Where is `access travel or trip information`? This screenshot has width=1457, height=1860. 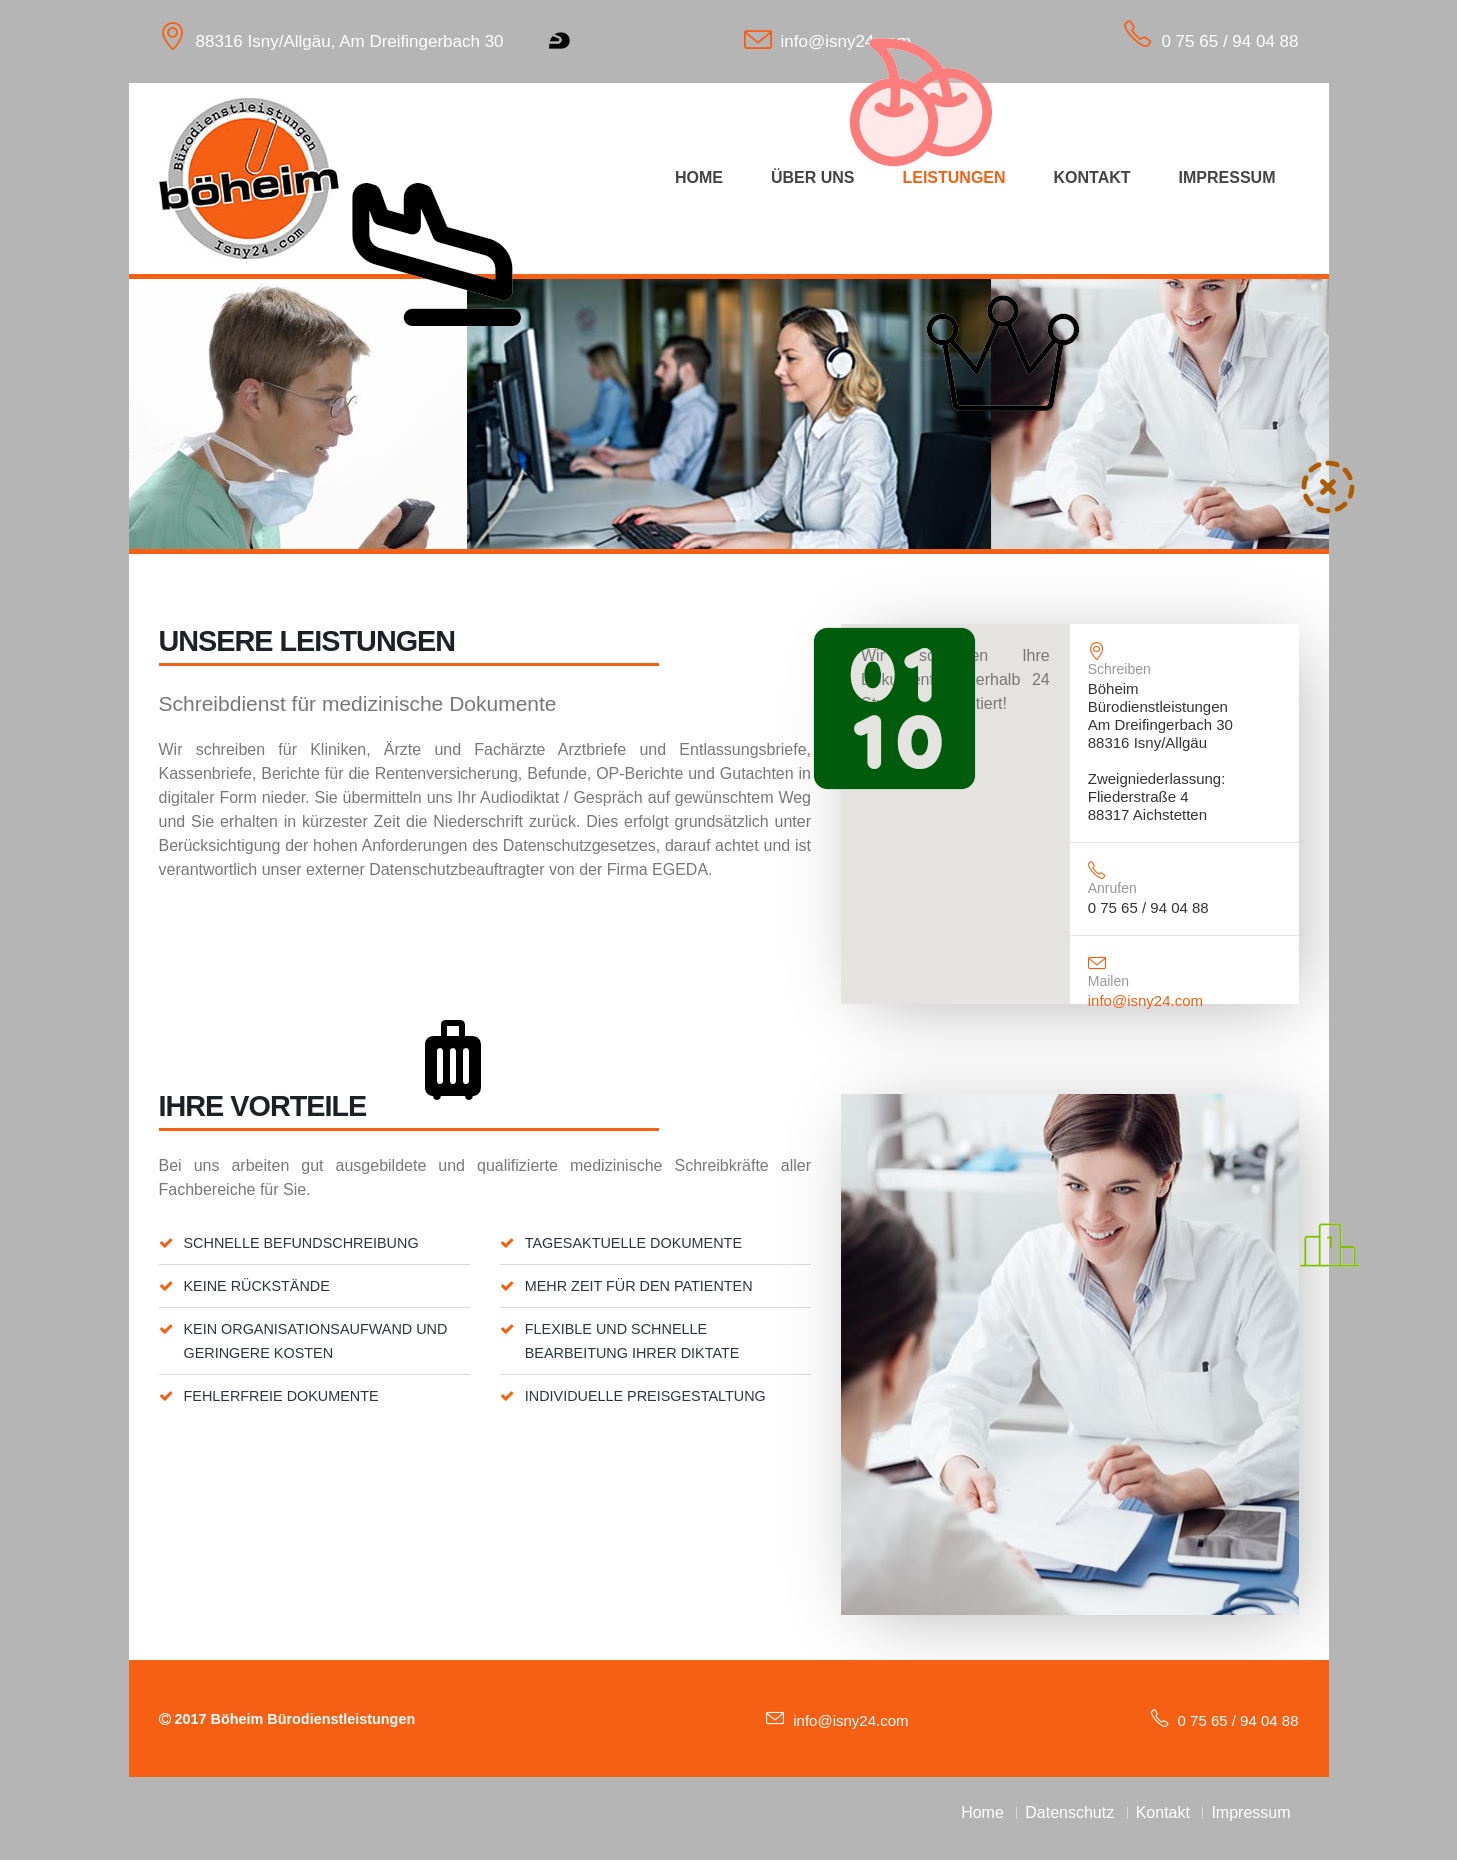 access travel or trip information is located at coordinates (453, 1060).